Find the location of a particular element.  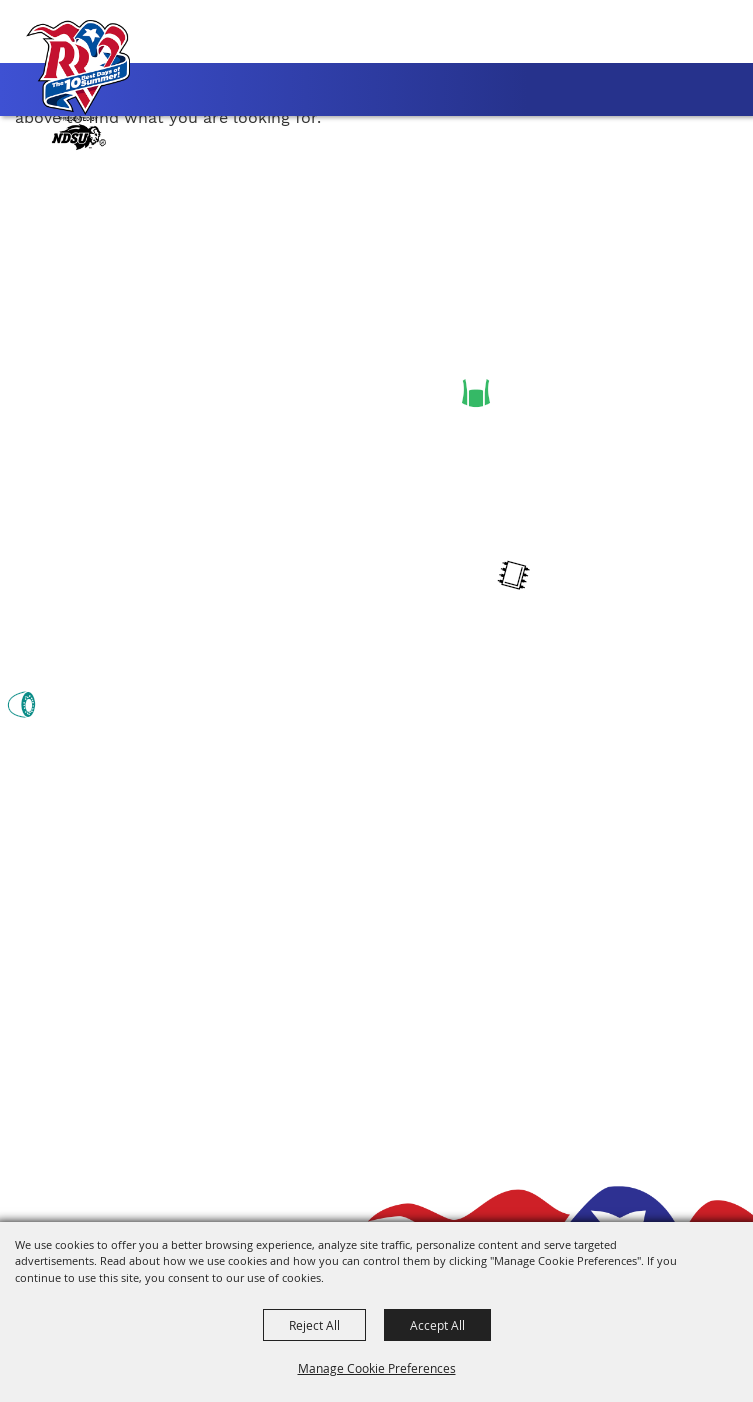

kiwi fruit item in a food or cooking game is located at coordinates (21, 704).